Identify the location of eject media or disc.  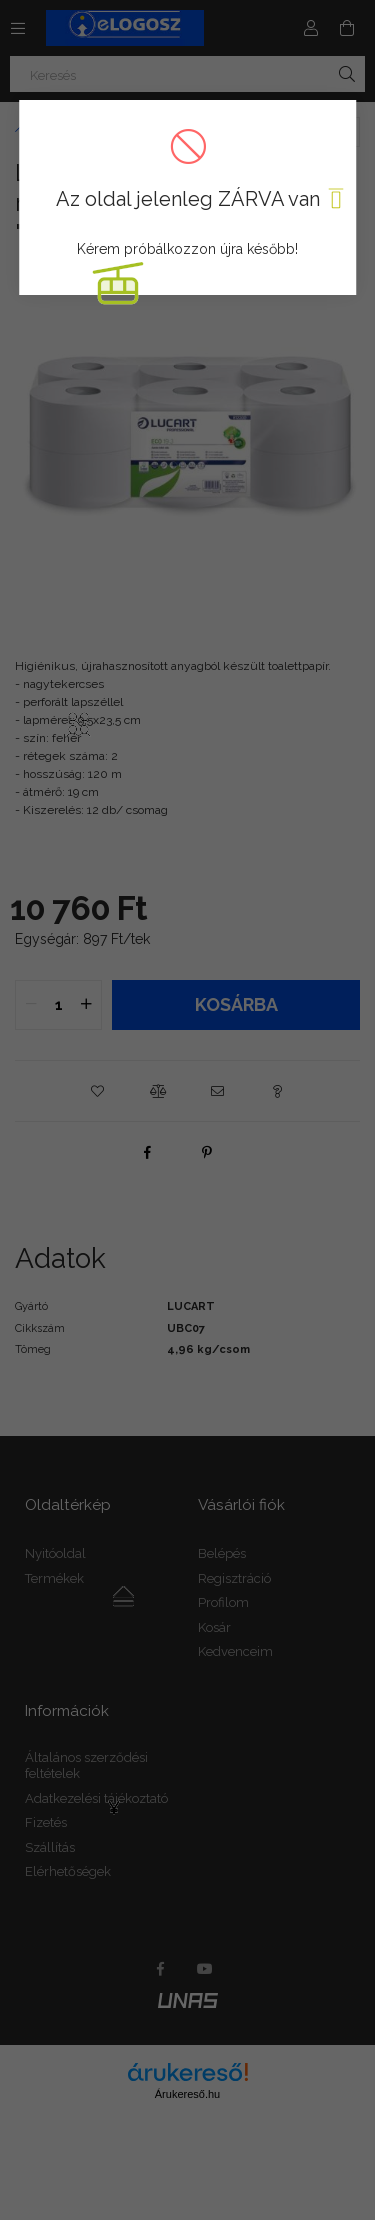
(123, 1597).